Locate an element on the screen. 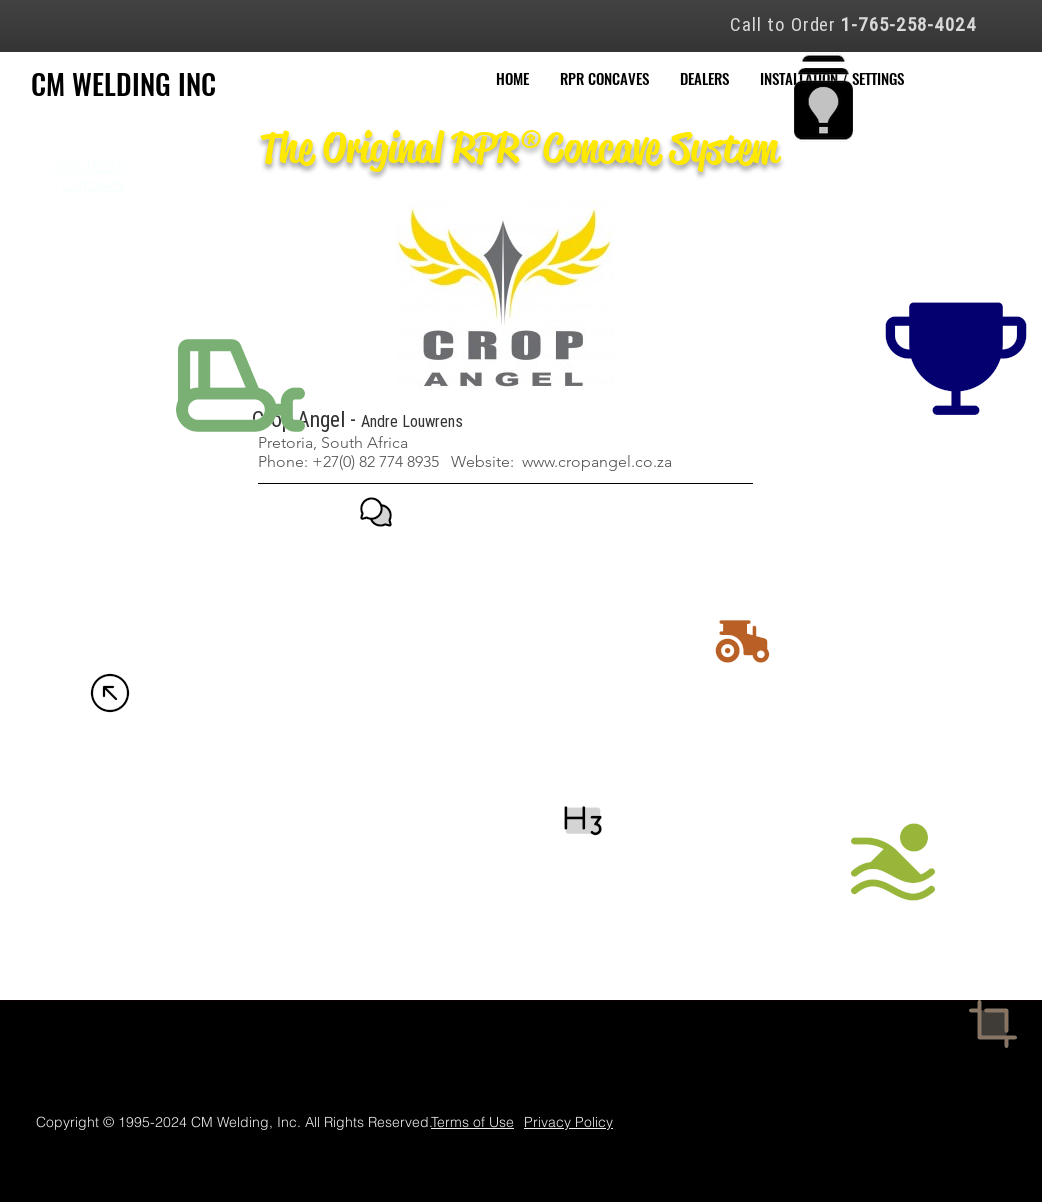 The image size is (1042, 1202). view achievements or awards is located at coordinates (956, 354).